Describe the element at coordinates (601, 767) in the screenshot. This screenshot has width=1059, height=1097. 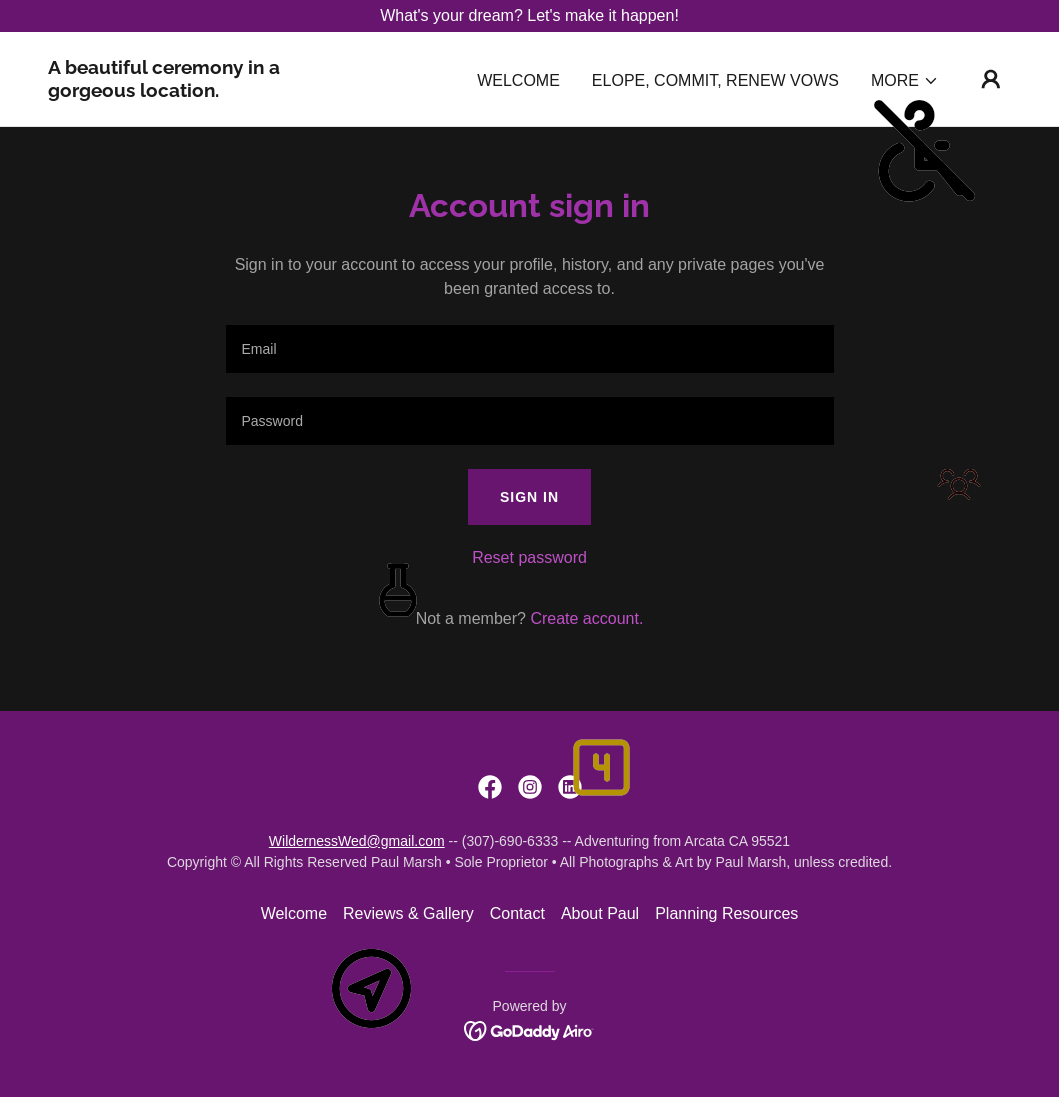
I see `select option 4 from a numbered list` at that location.